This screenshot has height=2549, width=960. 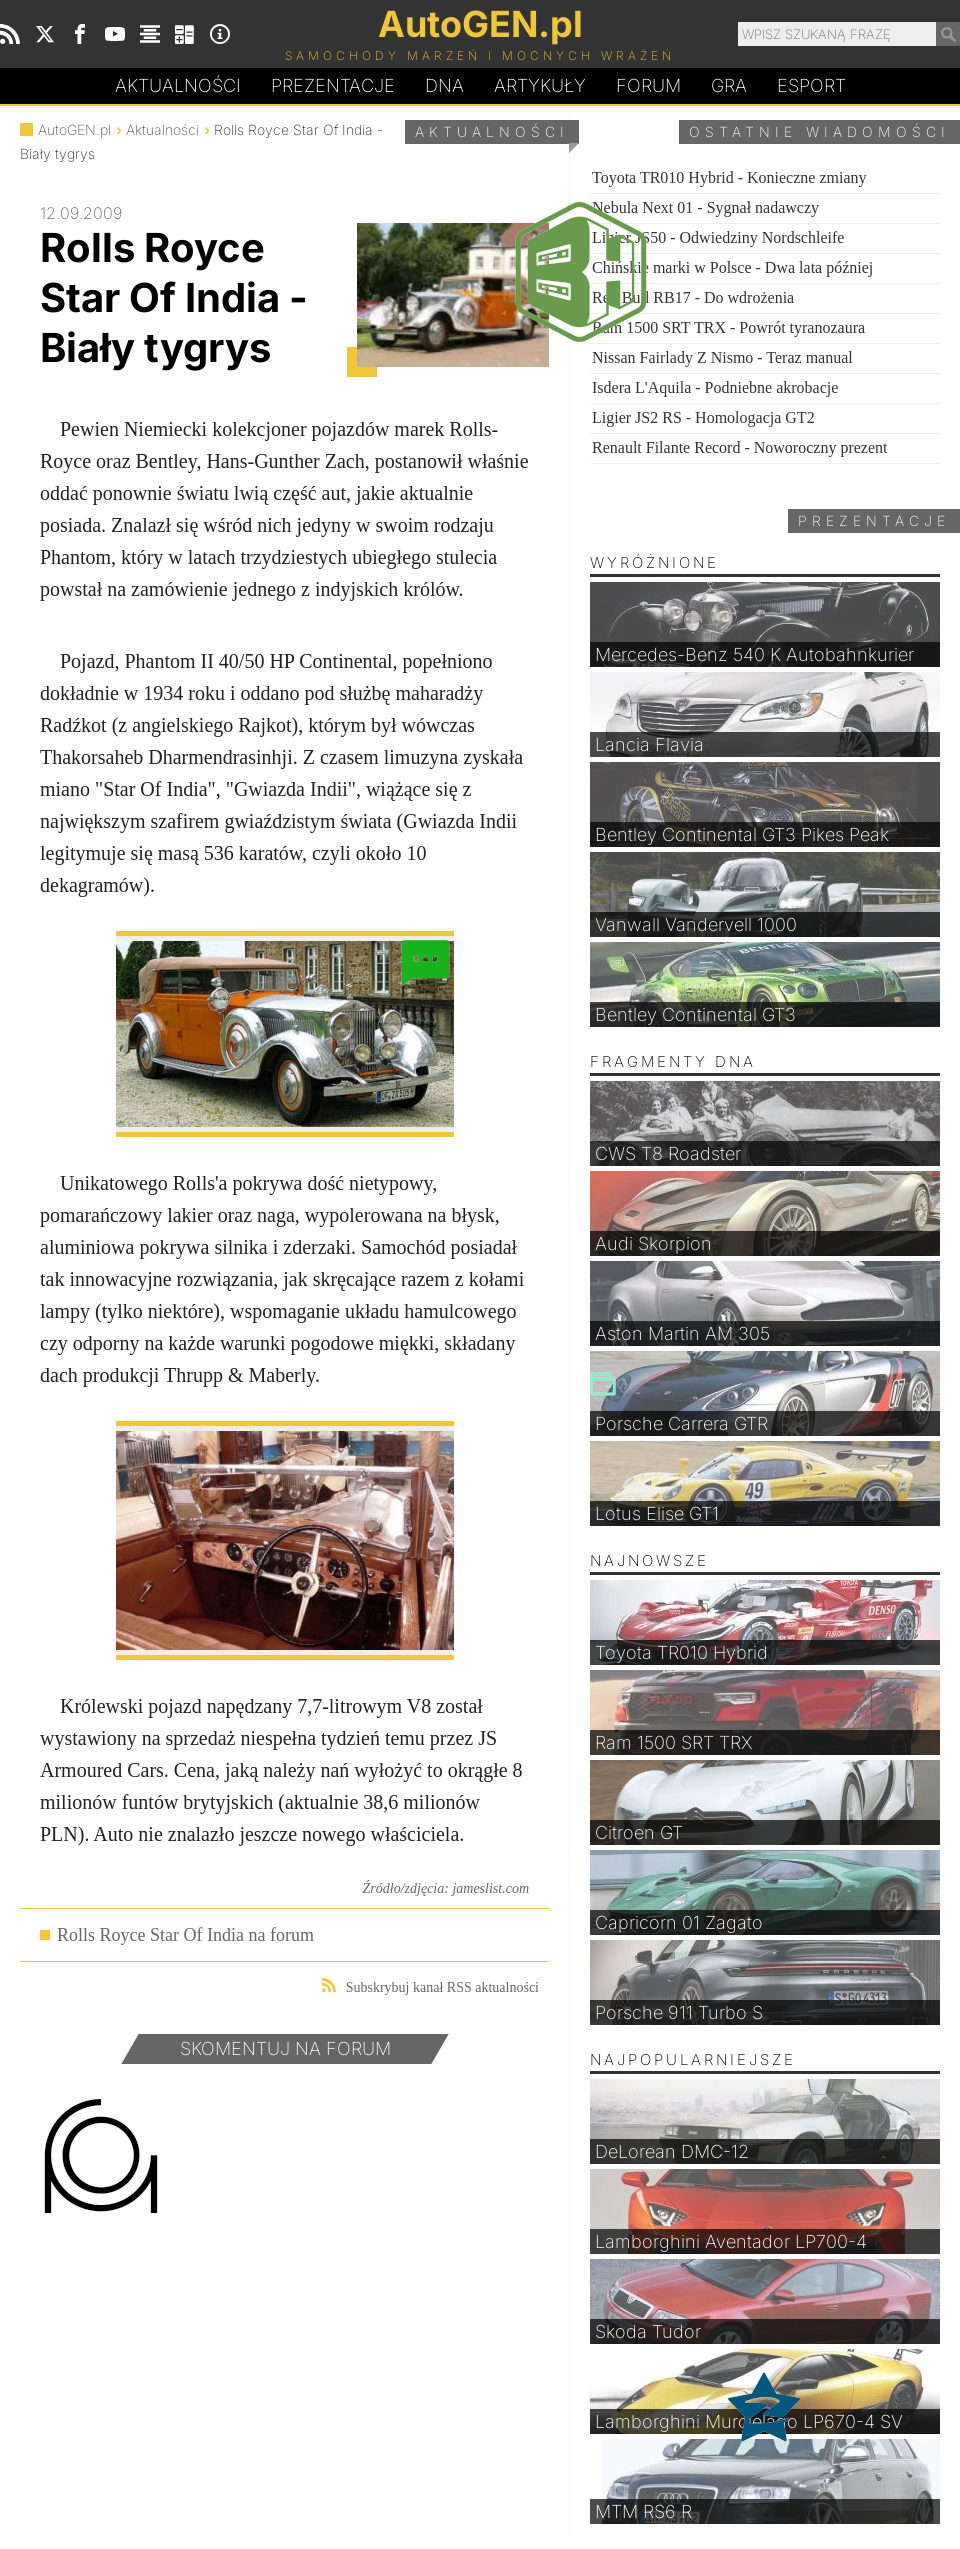 What do you see at coordinates (425, 961) in the screenshot?
I see `open messaging or chat` at bounding box center [425, 961].